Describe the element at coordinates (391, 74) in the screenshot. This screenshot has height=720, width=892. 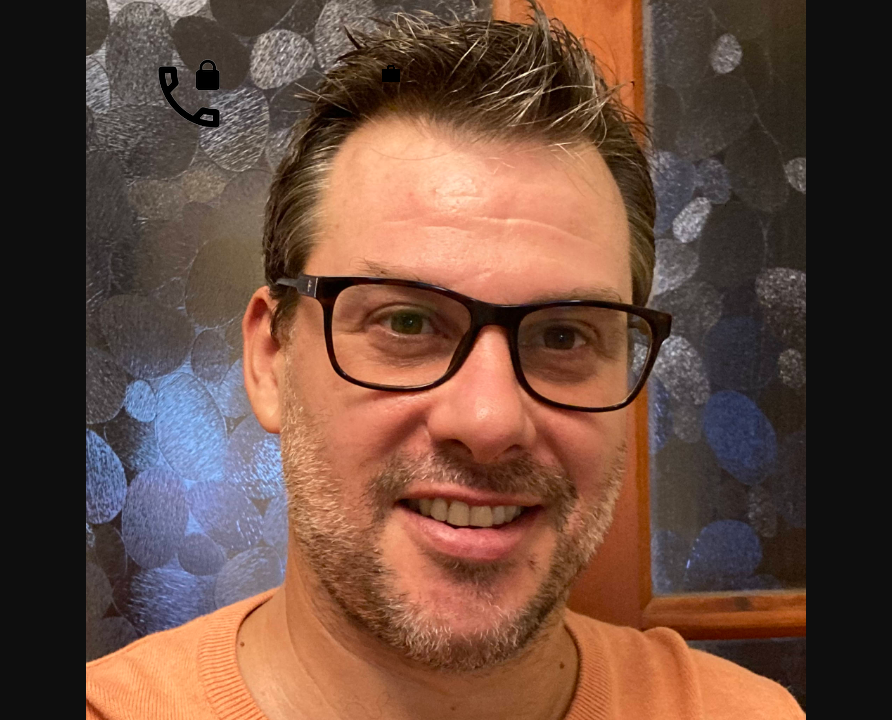
I see `access work-related files or documents` at that location.